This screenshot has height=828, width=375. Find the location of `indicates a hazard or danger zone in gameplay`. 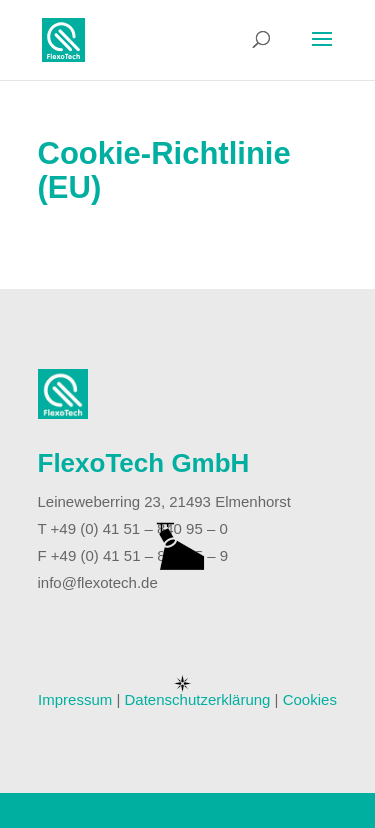

indicates a hazard or danger zone in gameplay is located at coordinates (182, 683).